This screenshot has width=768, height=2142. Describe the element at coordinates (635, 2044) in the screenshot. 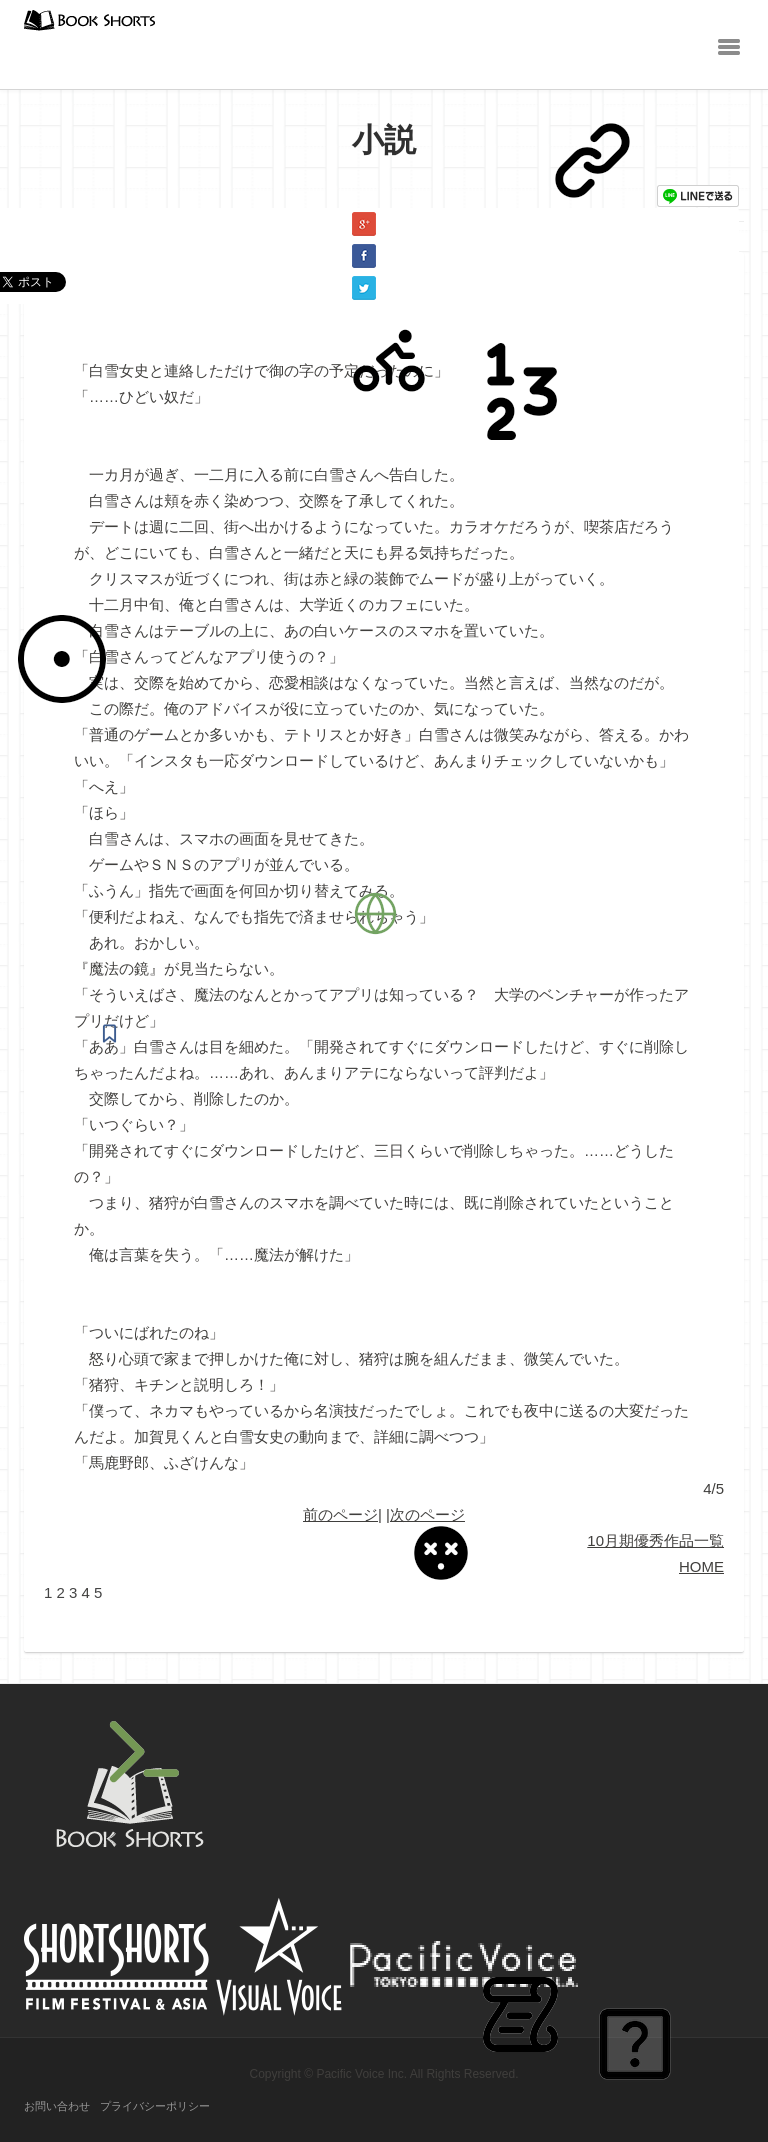

I see `access help center or support resources` at that location.